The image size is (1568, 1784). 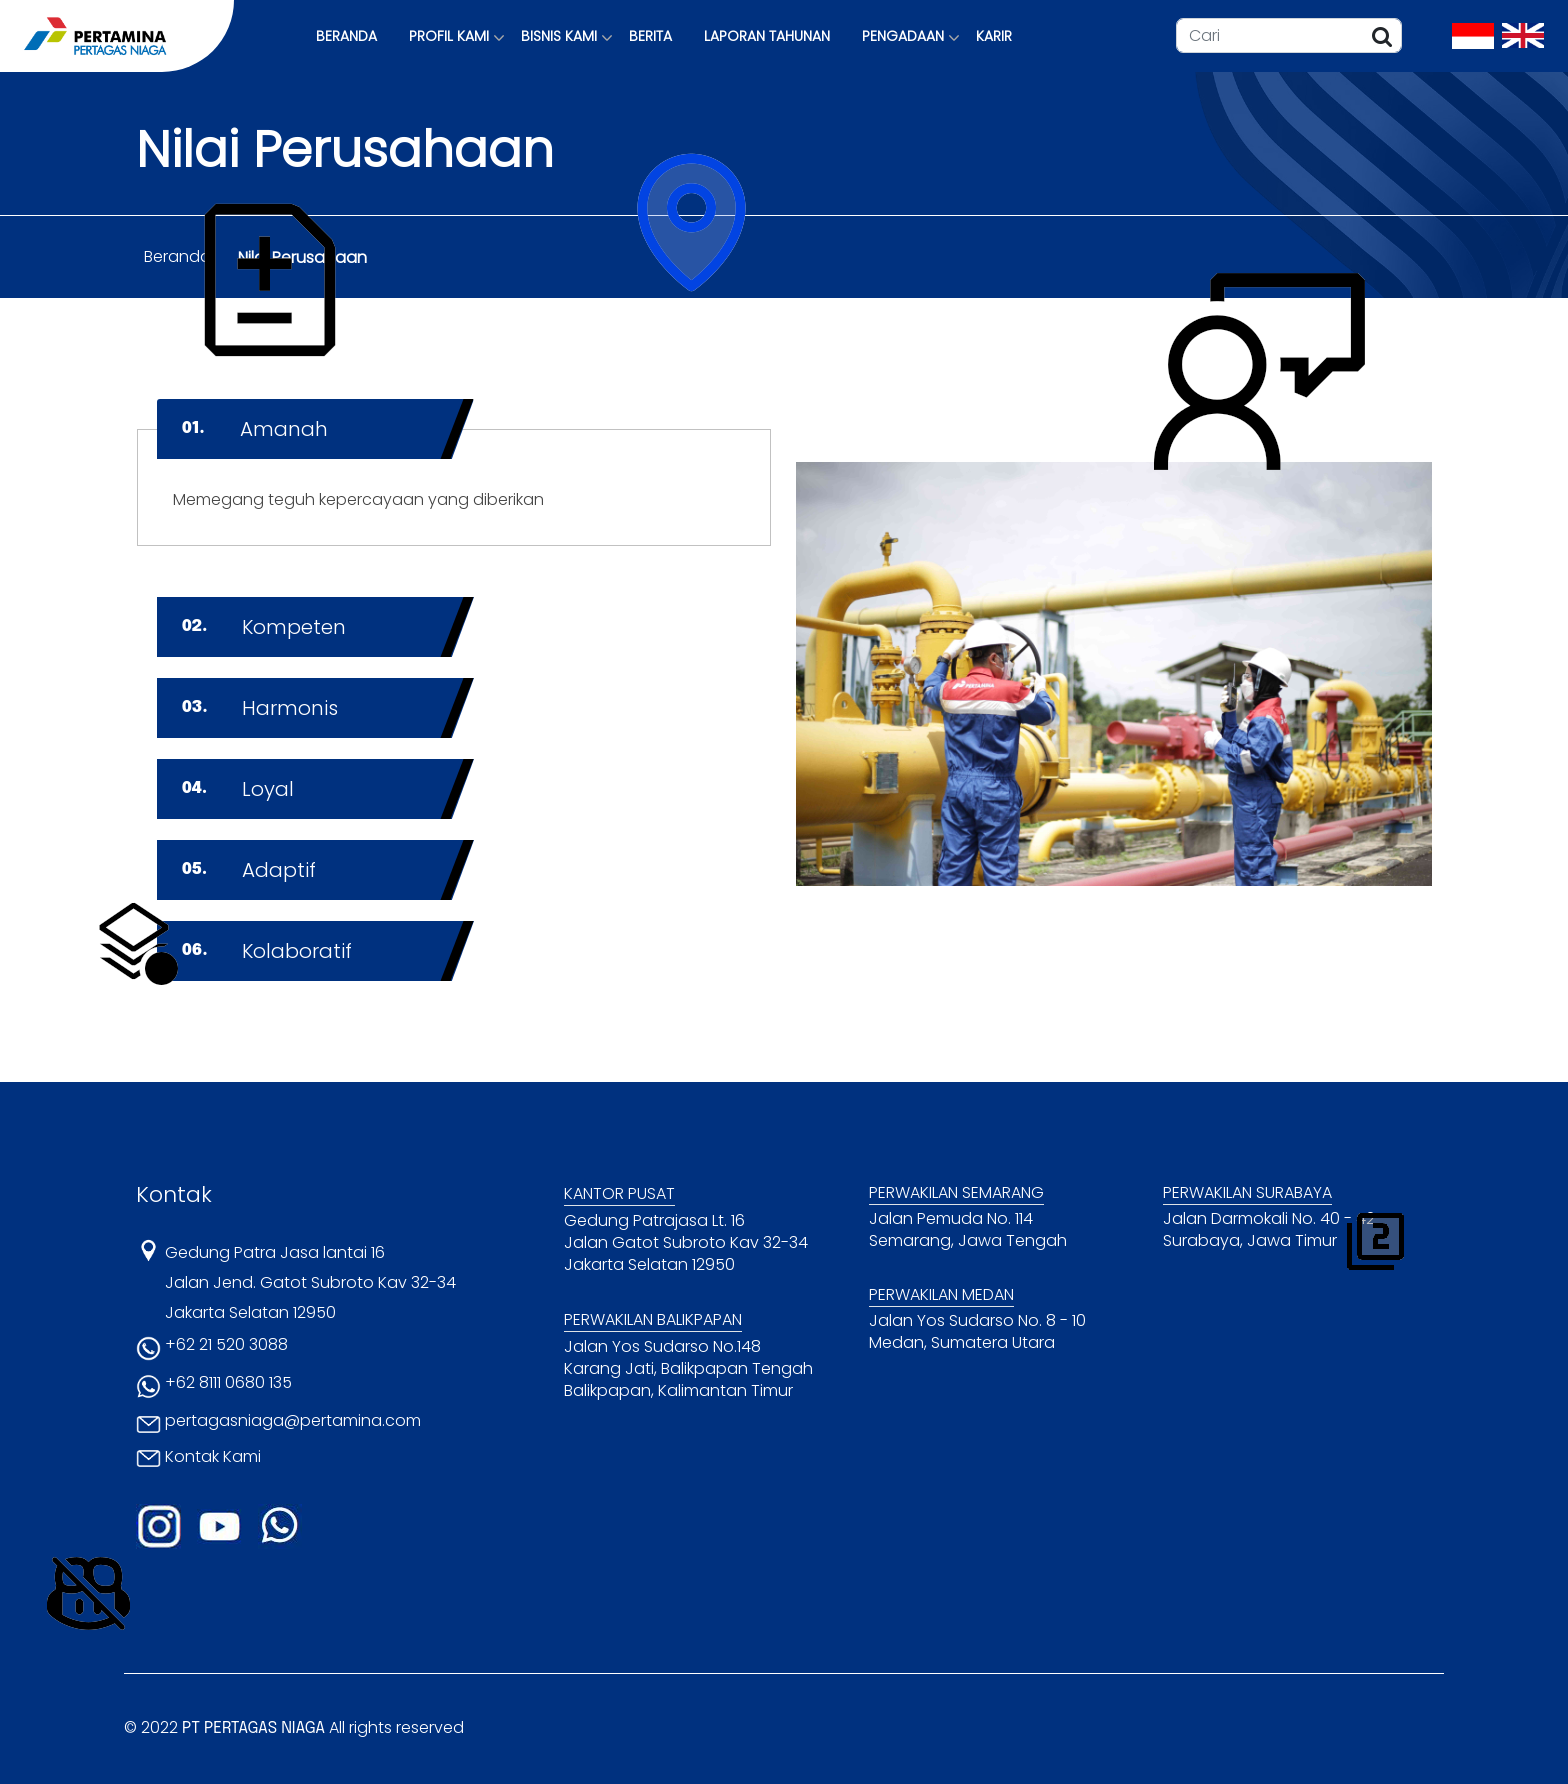 What do you see at coordinates (88, 1593) in the screenshot?
I see `indicates github copilot is unavailable or disabled` at bounding box center [88, 1593].